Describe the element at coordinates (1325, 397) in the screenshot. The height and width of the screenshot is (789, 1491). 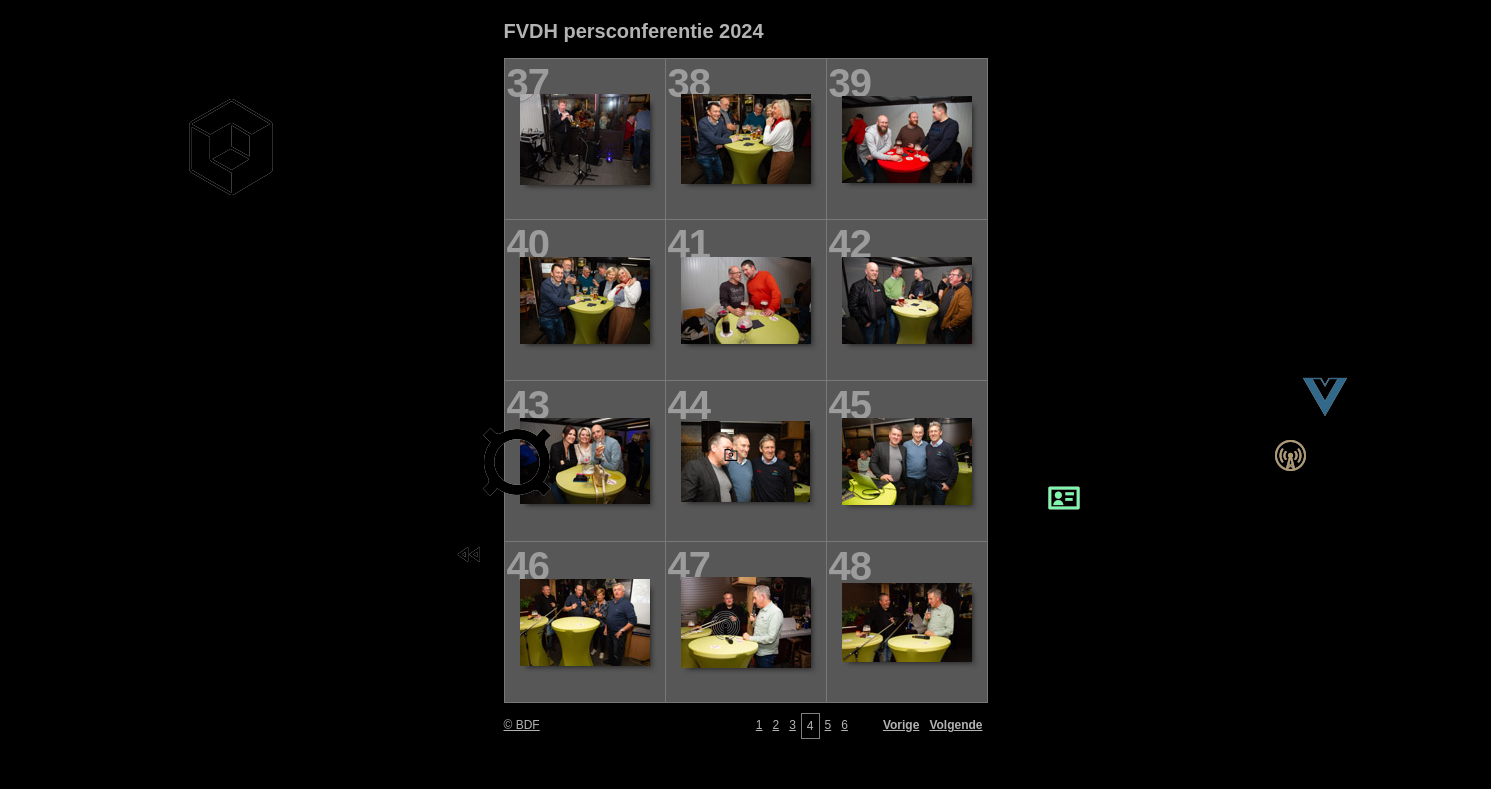
I see `Vue.js framework logo` at that location.